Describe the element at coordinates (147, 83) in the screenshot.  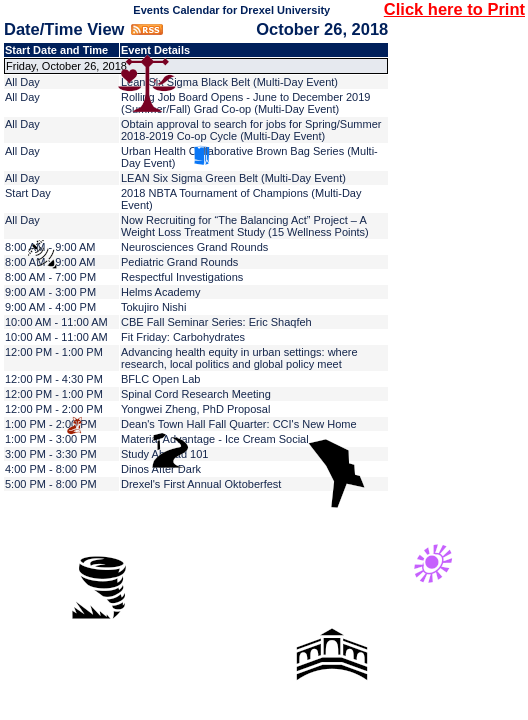
I see `balance between love and nature` at that location.